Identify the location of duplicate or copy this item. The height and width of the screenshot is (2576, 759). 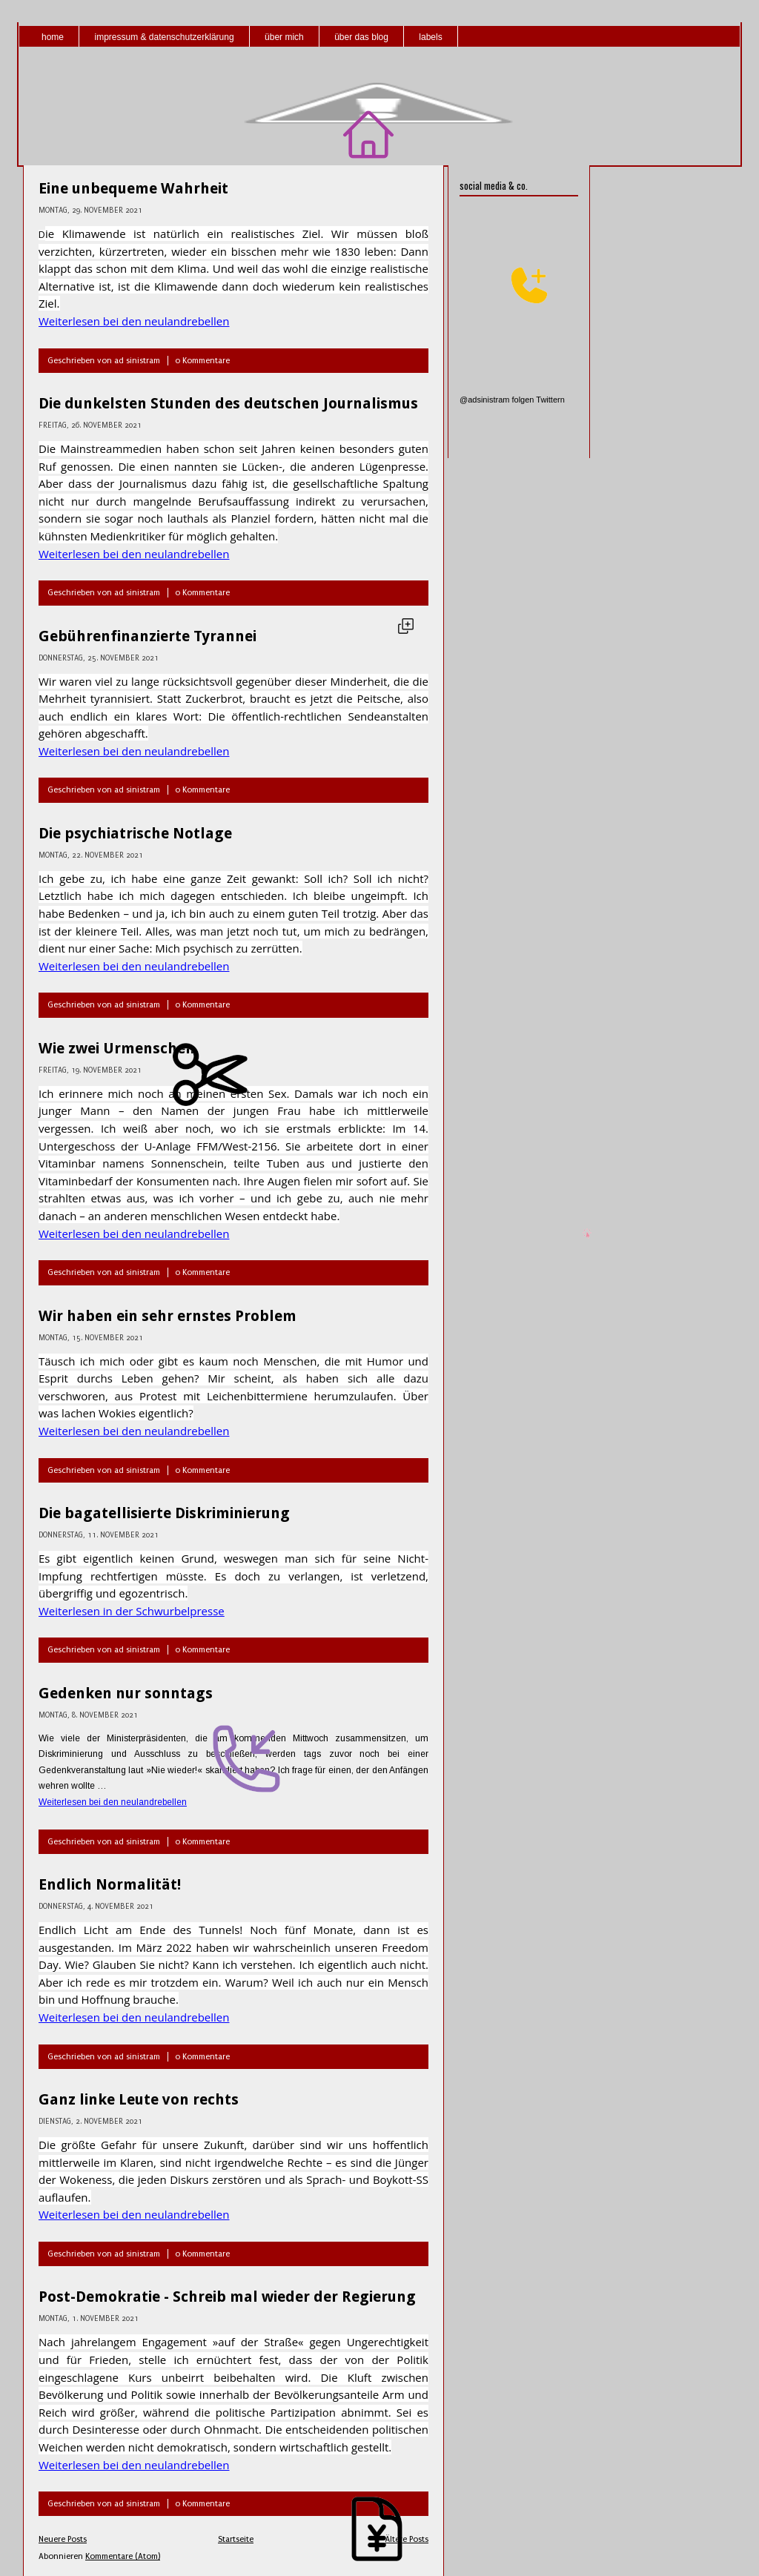
(405, 626).